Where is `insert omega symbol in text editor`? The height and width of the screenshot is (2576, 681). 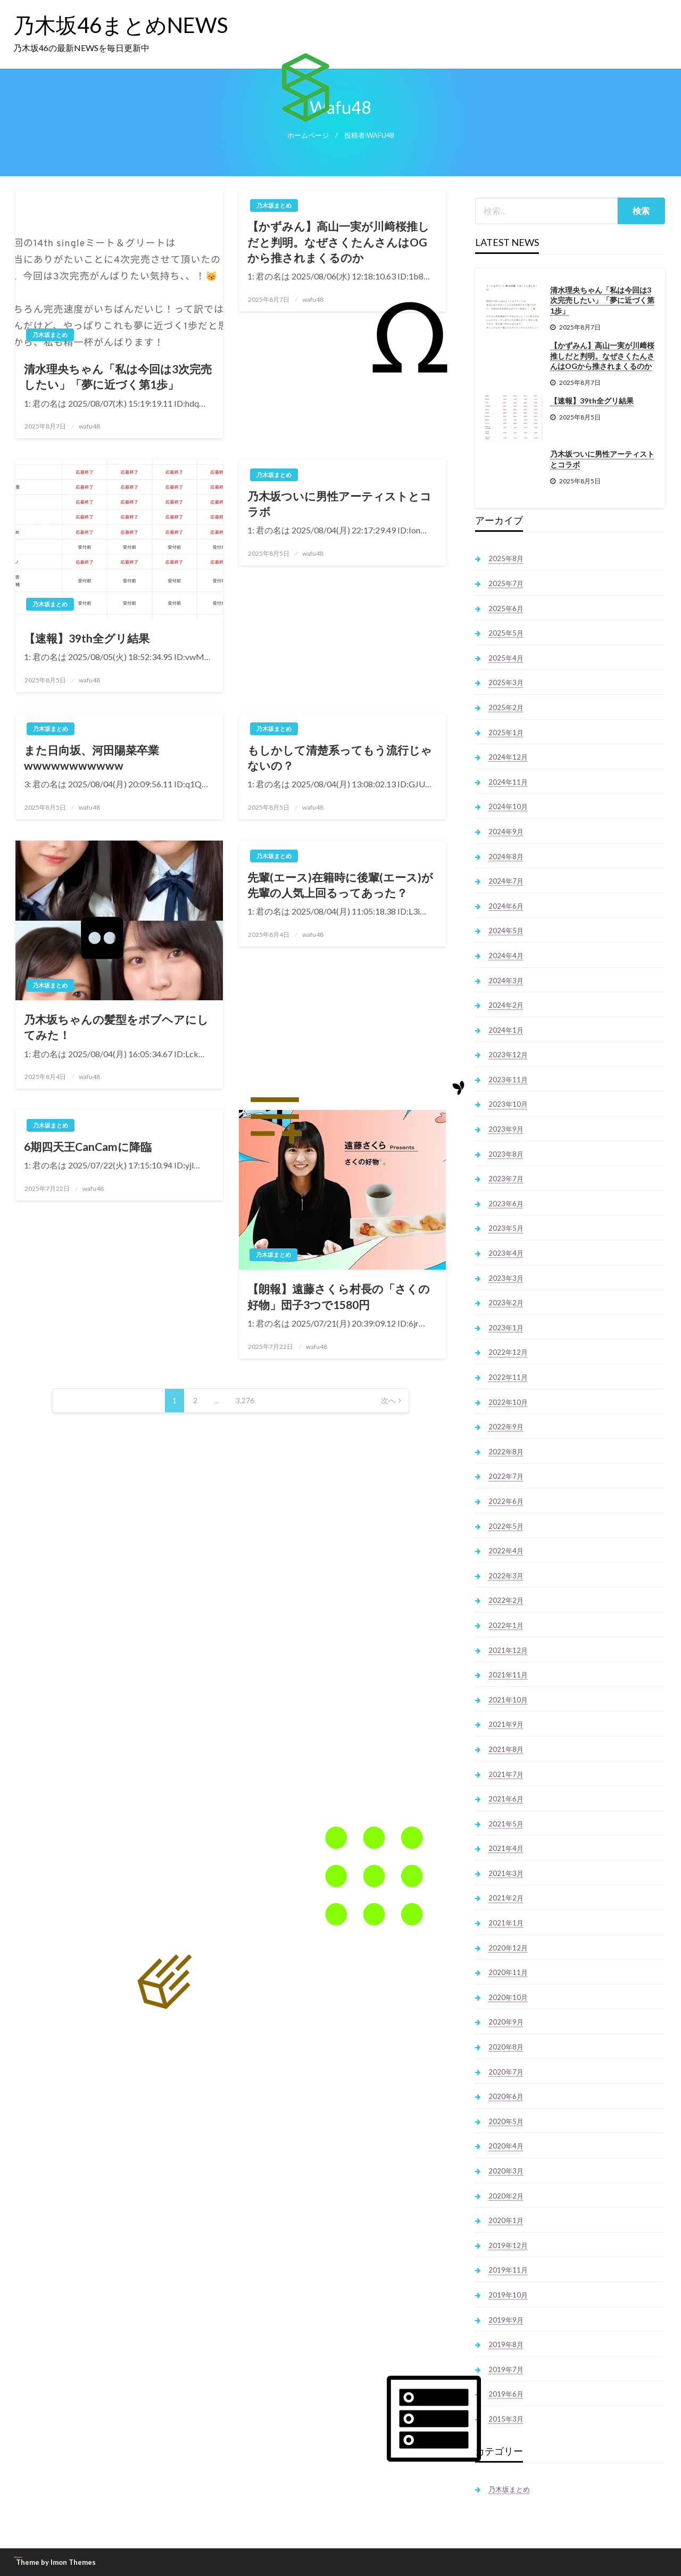
insert omega symbol in text editor is located at coordinates (410, 339).